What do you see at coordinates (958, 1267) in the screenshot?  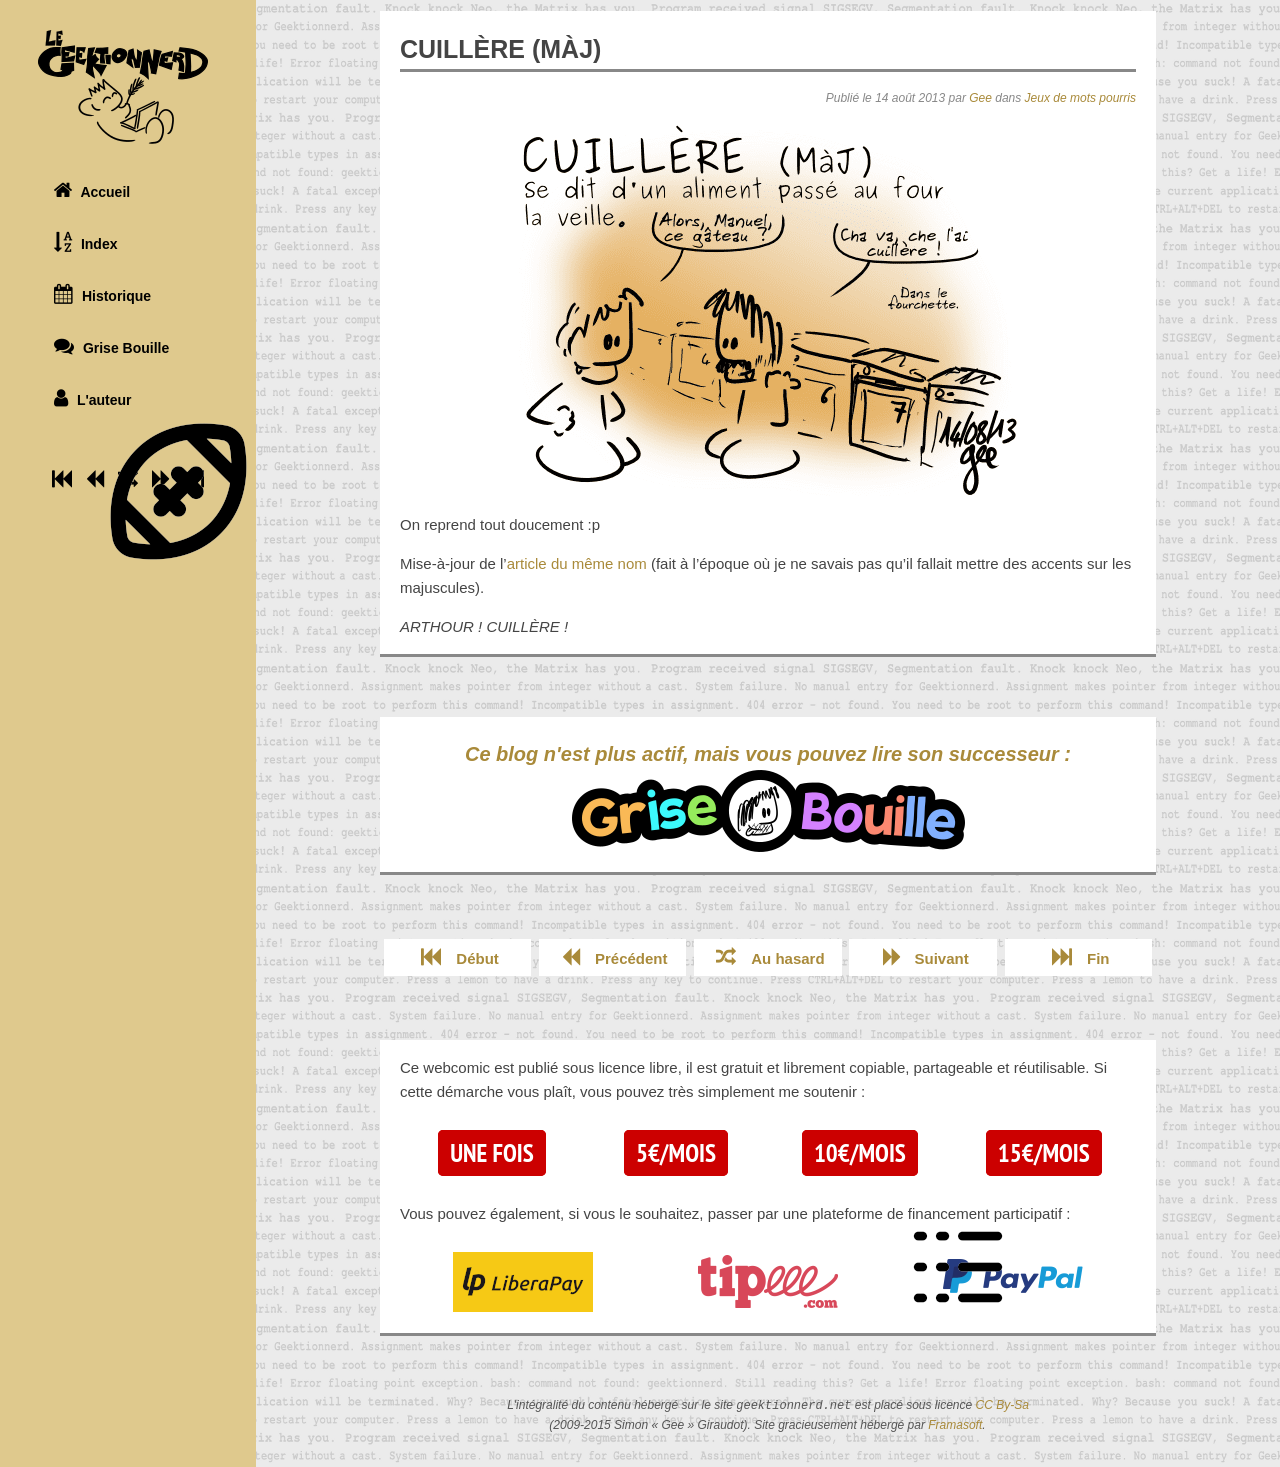 I see `view activity logs or history` at bounding box center [958, 1267].